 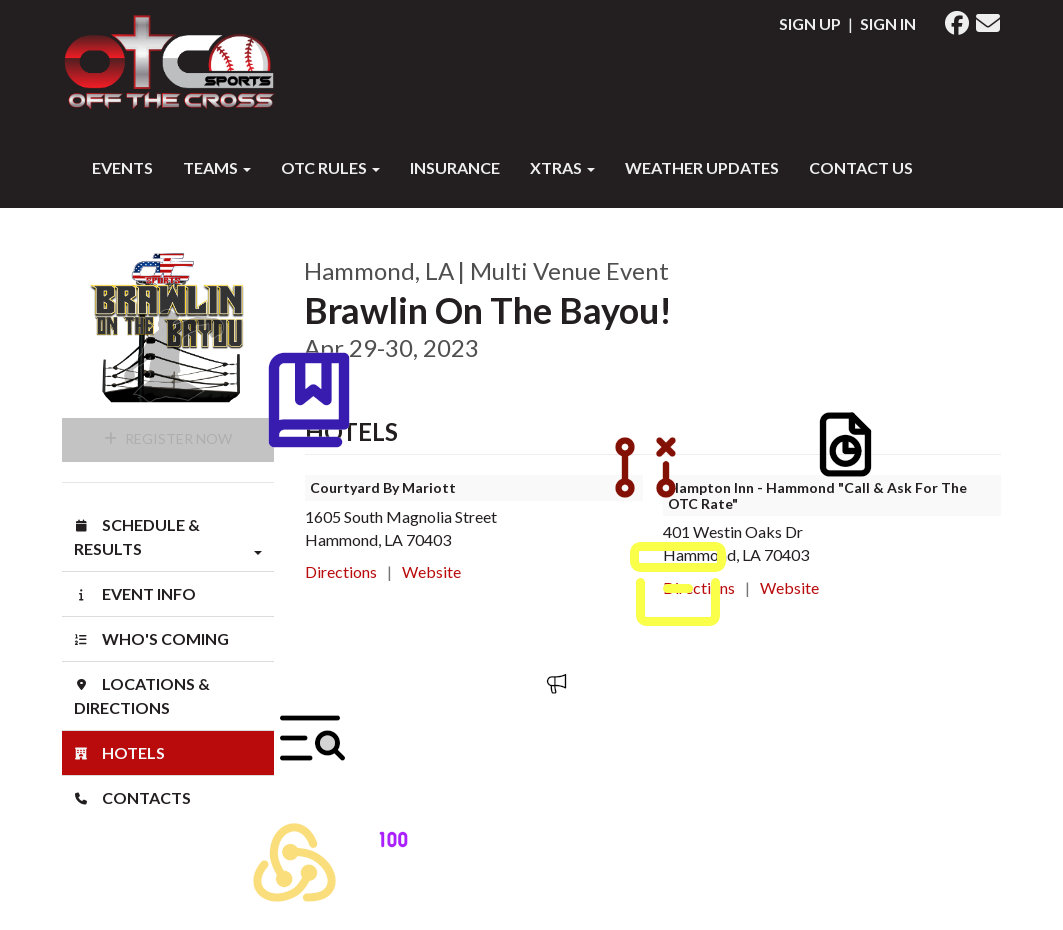 What do you see at coordinates (557, 684) in the screenshot?
I see `make an announcement` at bounding box center [557, 684].